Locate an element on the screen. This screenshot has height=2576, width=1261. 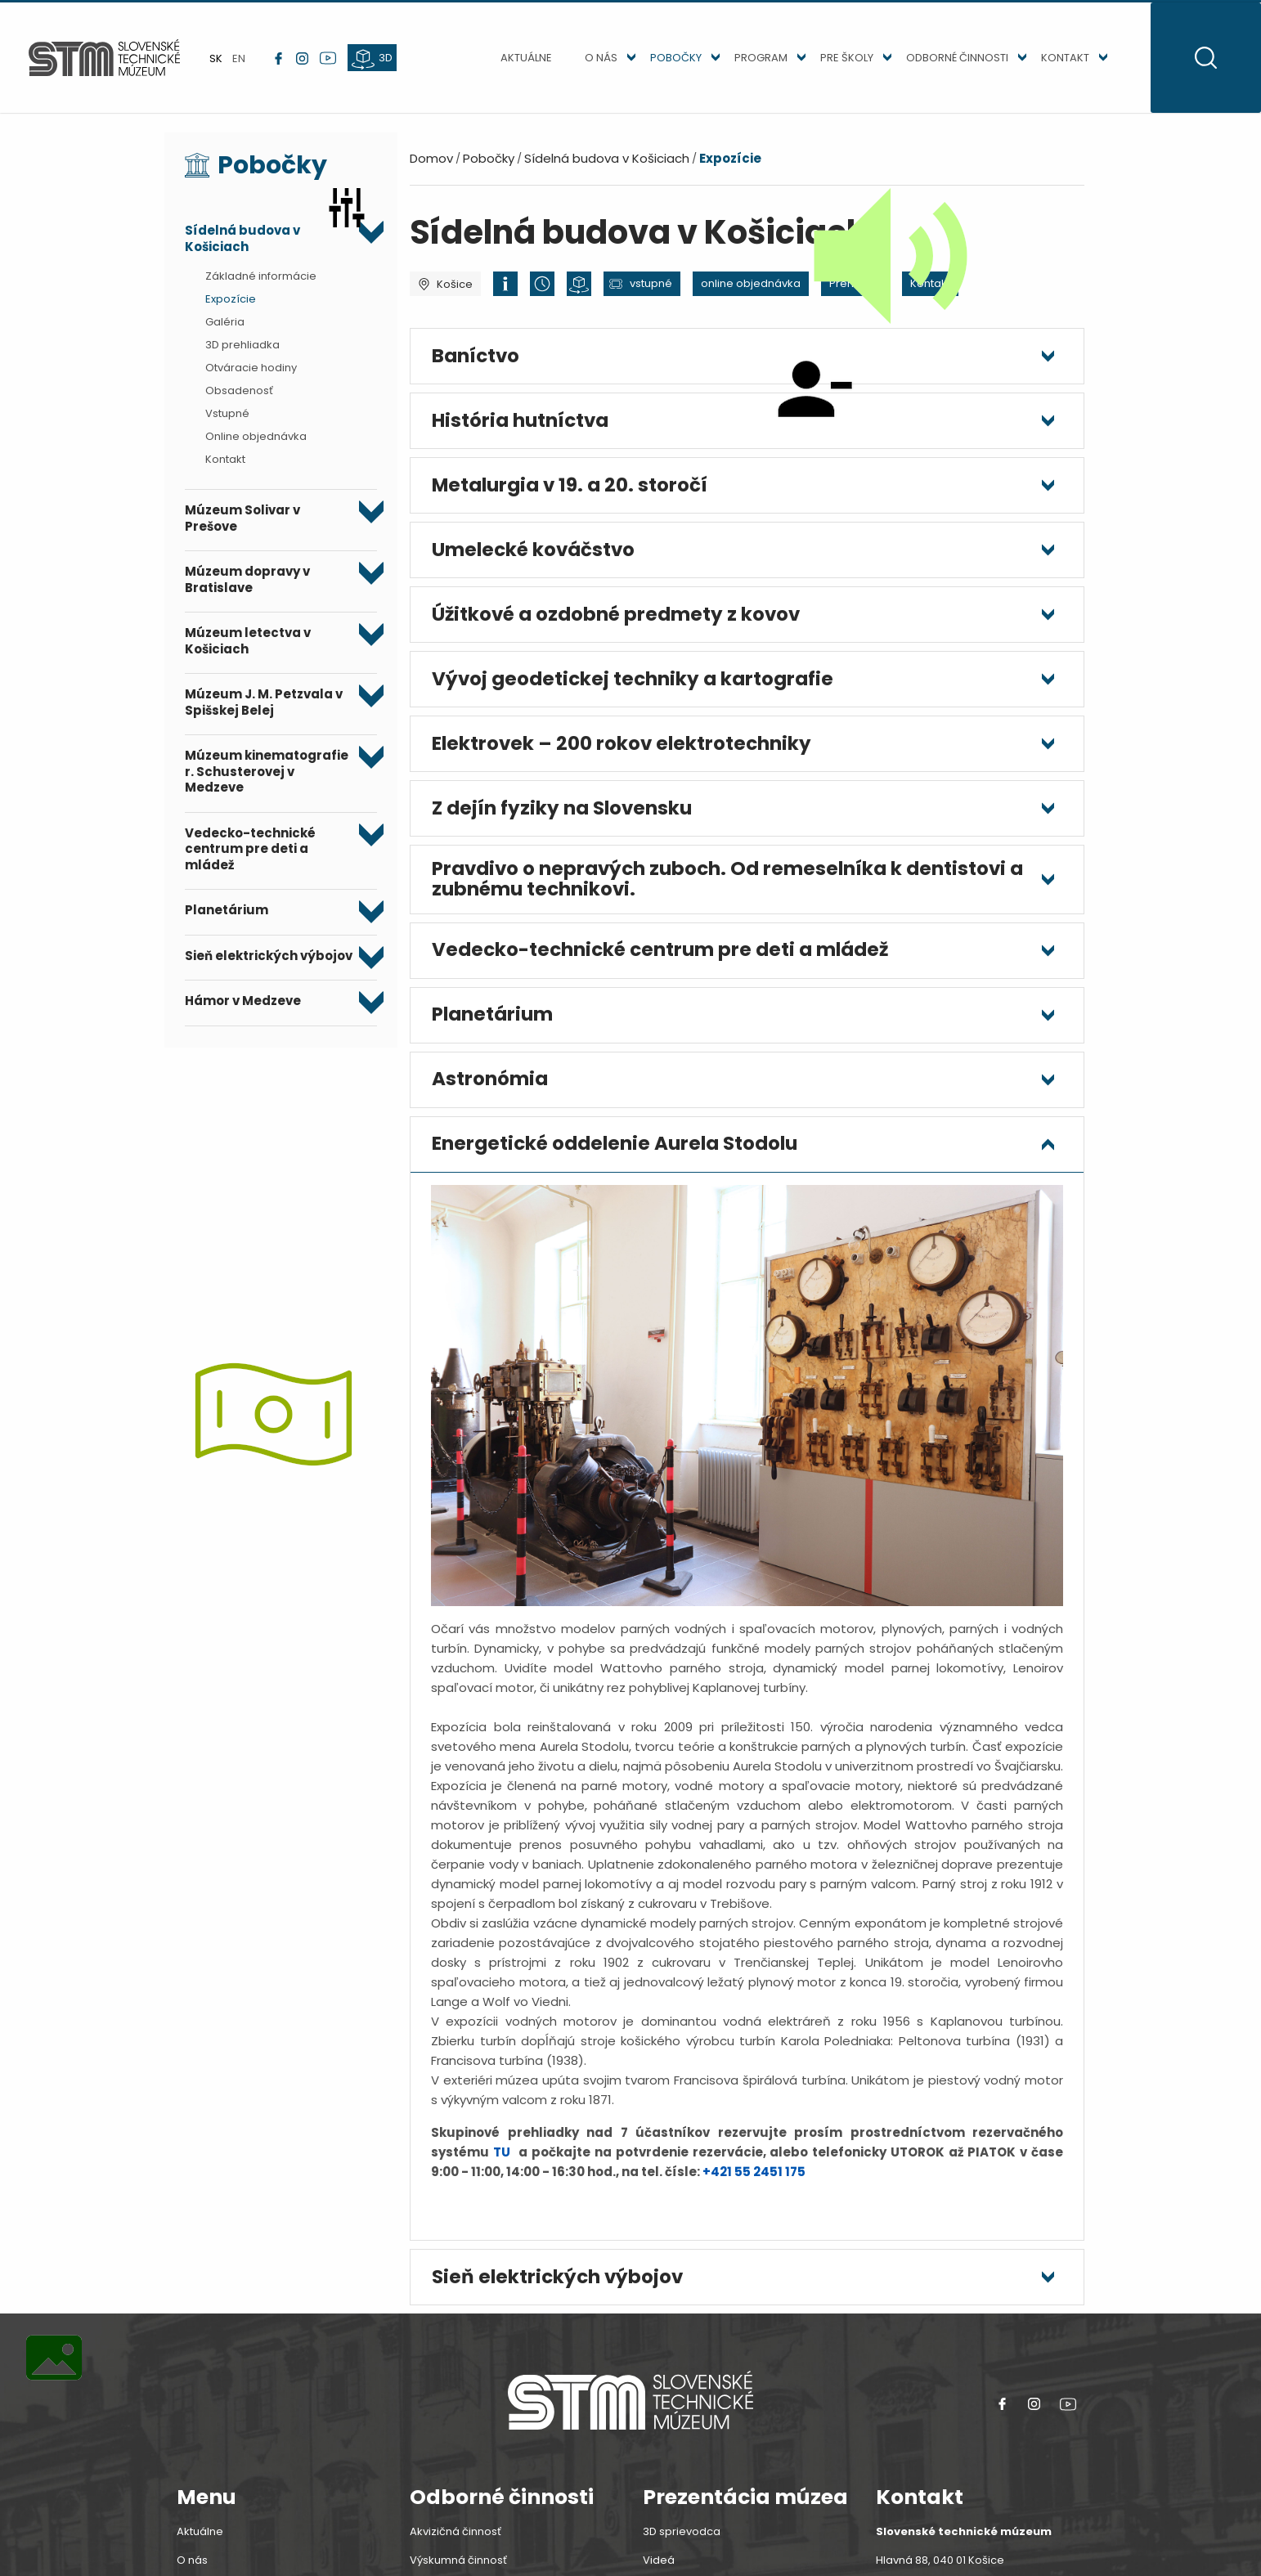
adjust settings or preferences is located at coordinates (347, 208).